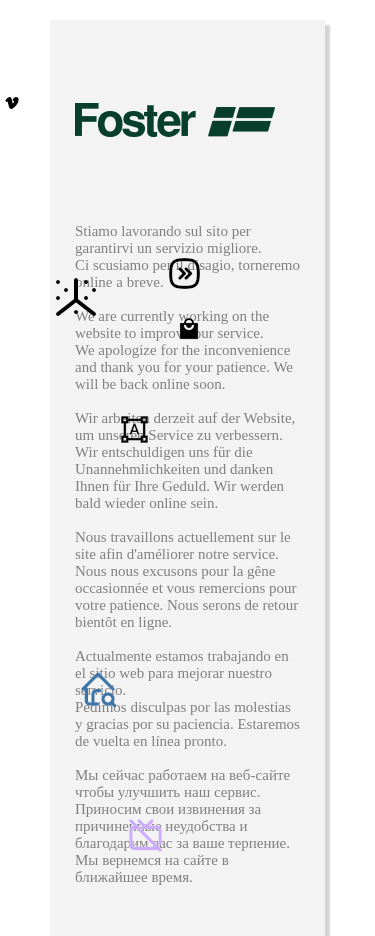 The width and height of the screenshot is (375, 936). I want to click on format or edit text box properties, so click(134, 429).